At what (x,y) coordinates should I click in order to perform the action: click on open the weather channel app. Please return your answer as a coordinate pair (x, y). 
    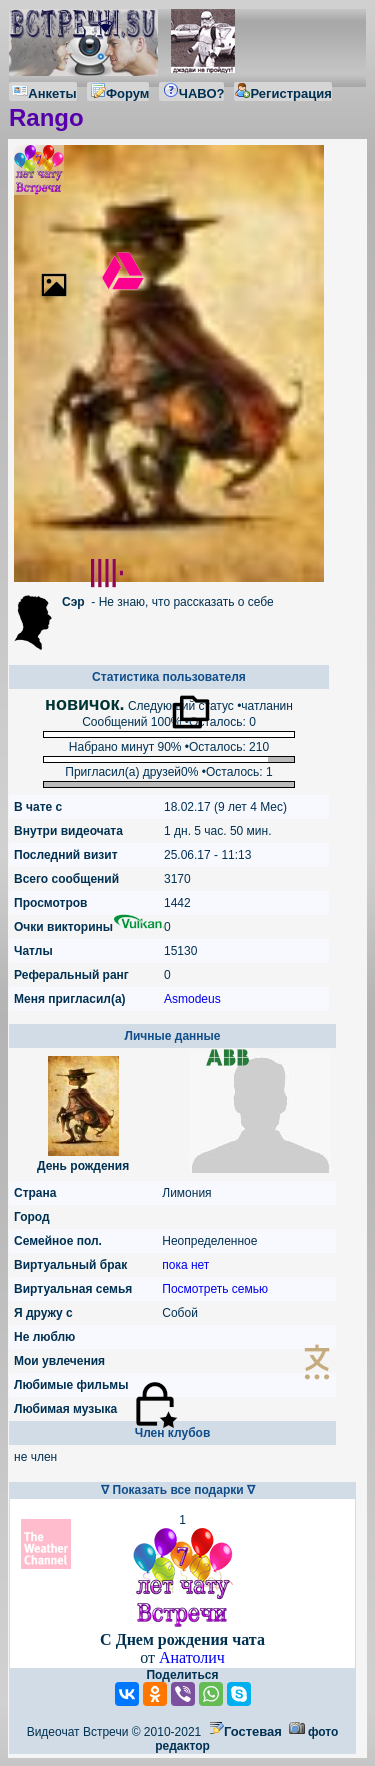
    Looking at the image, I should click on (46, 1544).